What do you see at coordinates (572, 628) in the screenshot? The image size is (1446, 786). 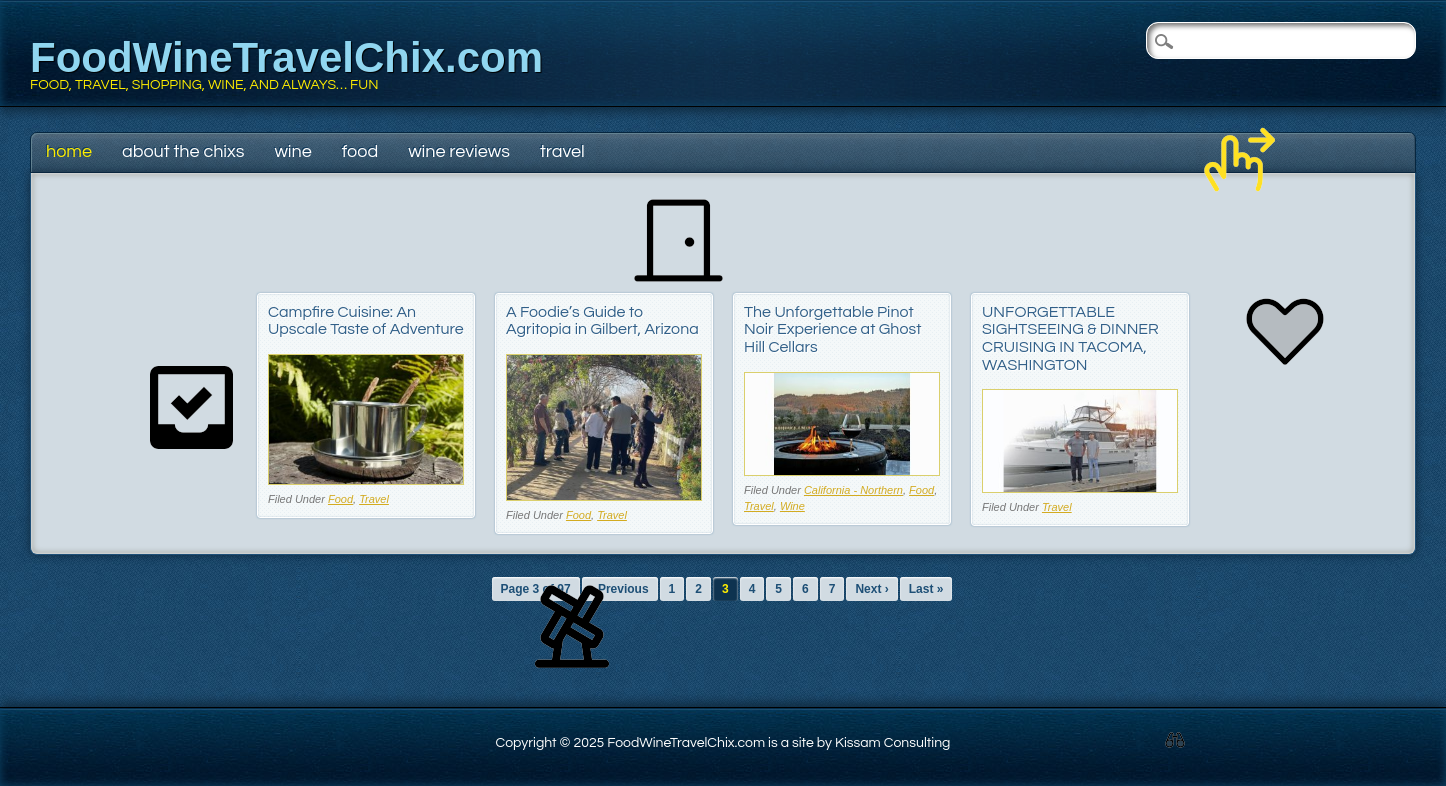 I see `access wind energy or renewable power settings` at bounding box center [572, 628].